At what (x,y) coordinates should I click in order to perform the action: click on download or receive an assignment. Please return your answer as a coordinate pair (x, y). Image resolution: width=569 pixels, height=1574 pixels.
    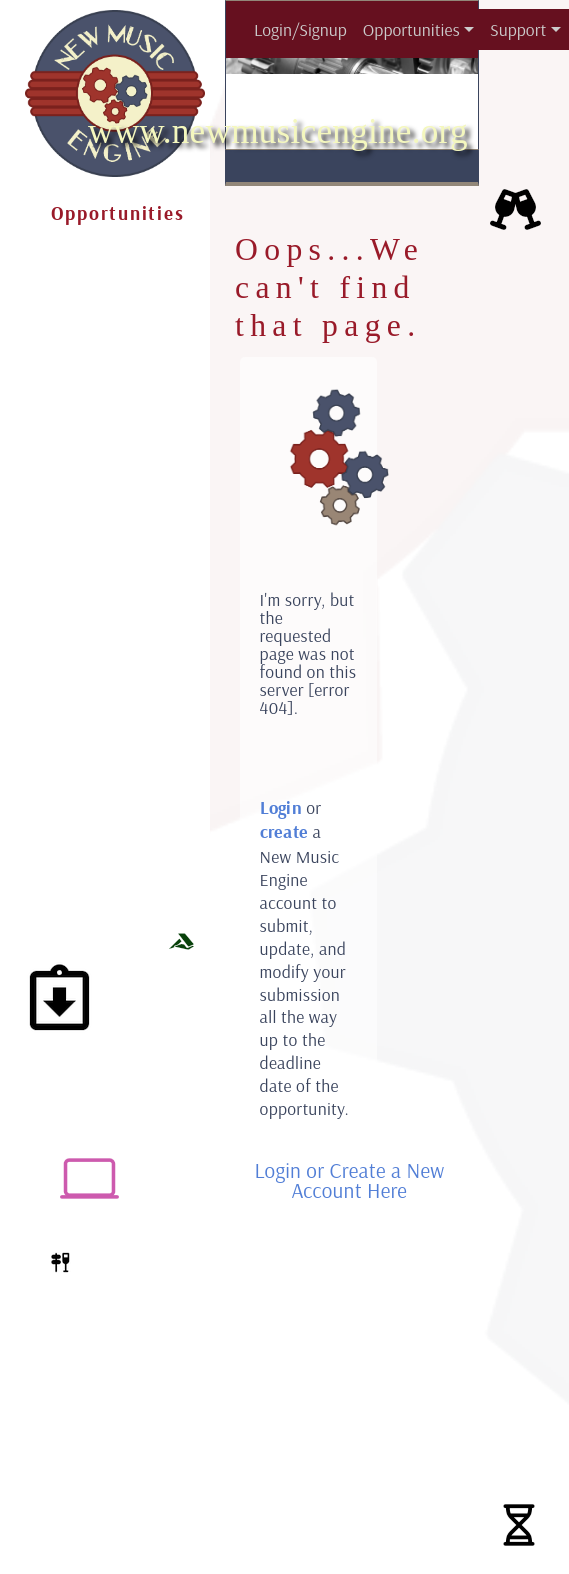
    Looking at the image, I should click on (59, 1000).